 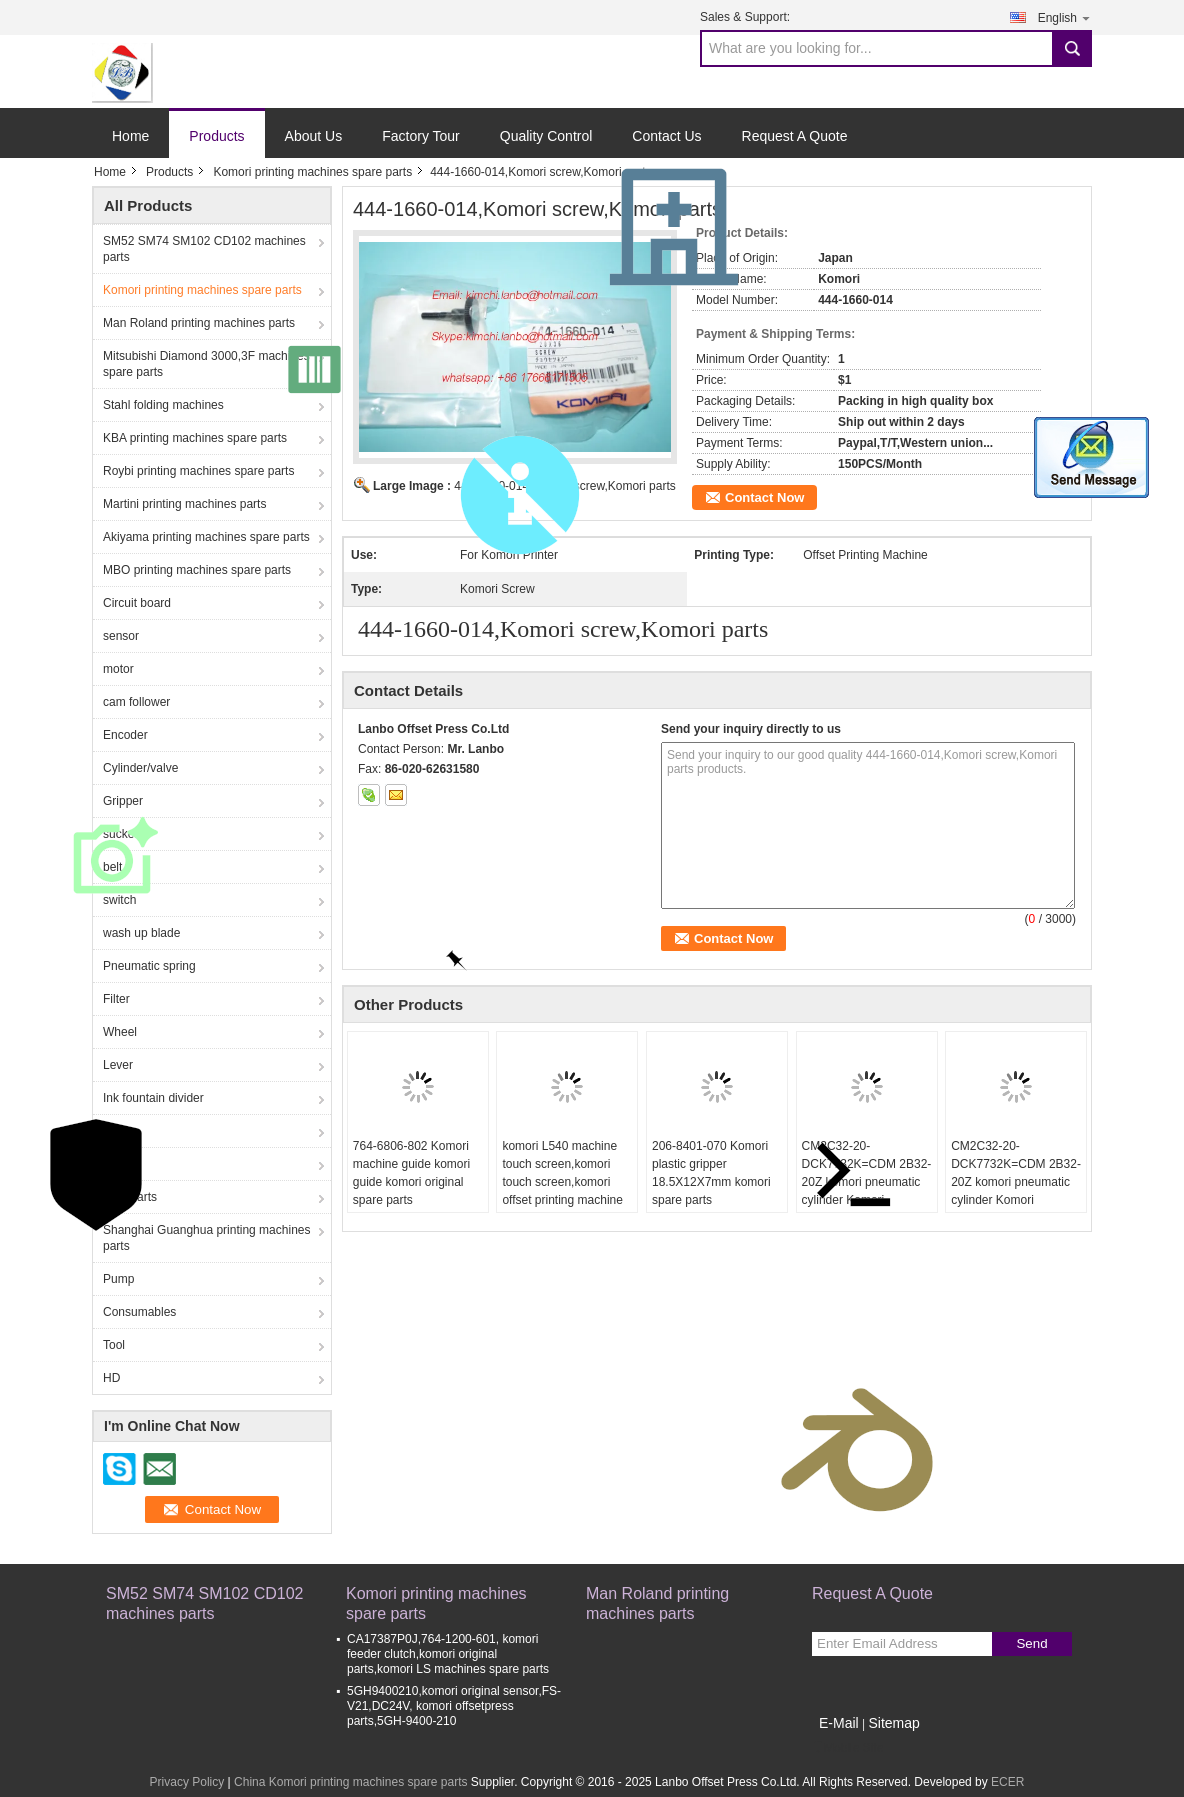 I want to click on find nearby hospitals, so click(x=674, y=227).